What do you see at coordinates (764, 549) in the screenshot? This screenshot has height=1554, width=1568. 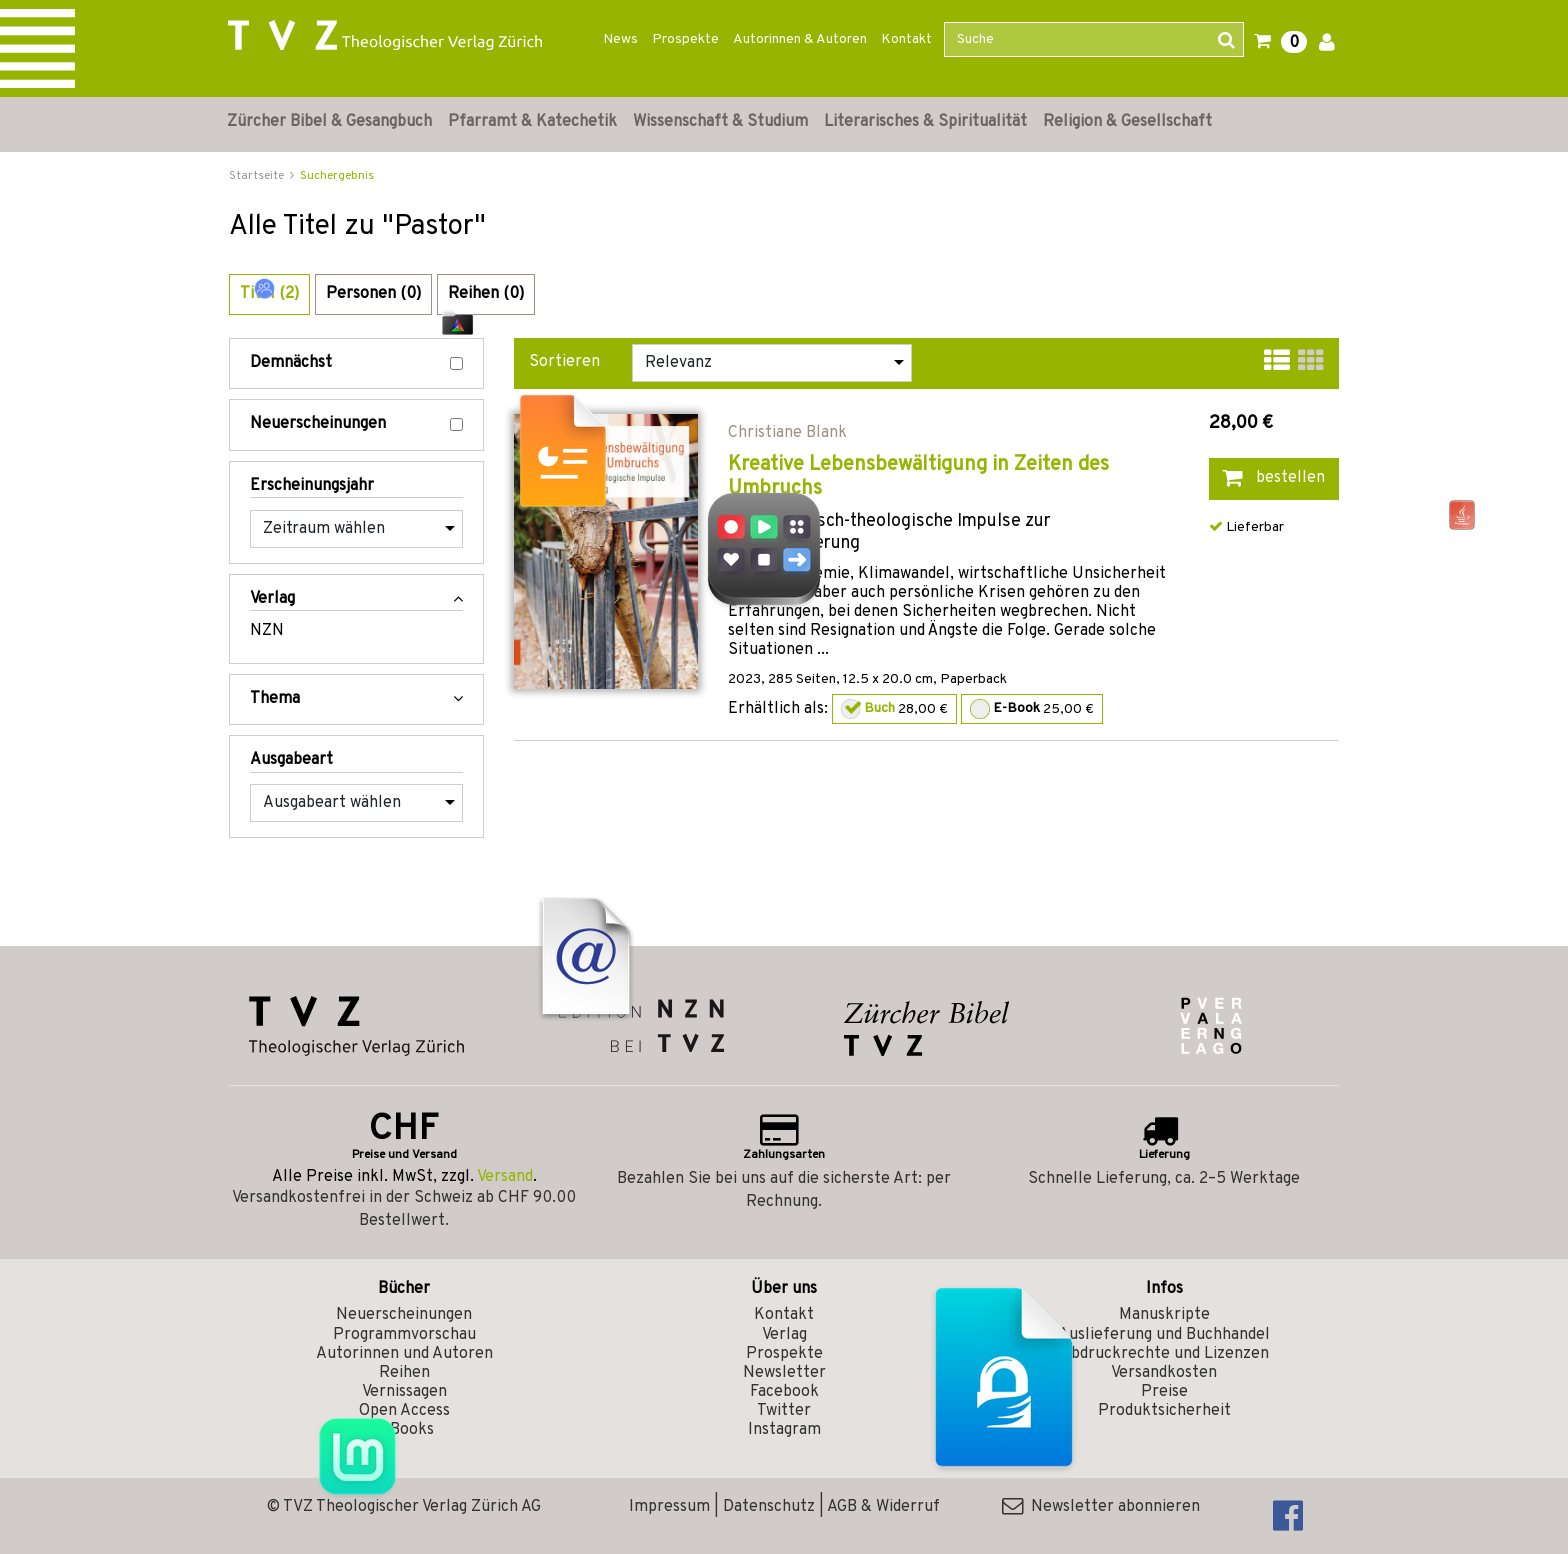 I see `open Boatswain app for Elgato Stream Deck control` at bounding box center [764, 549].